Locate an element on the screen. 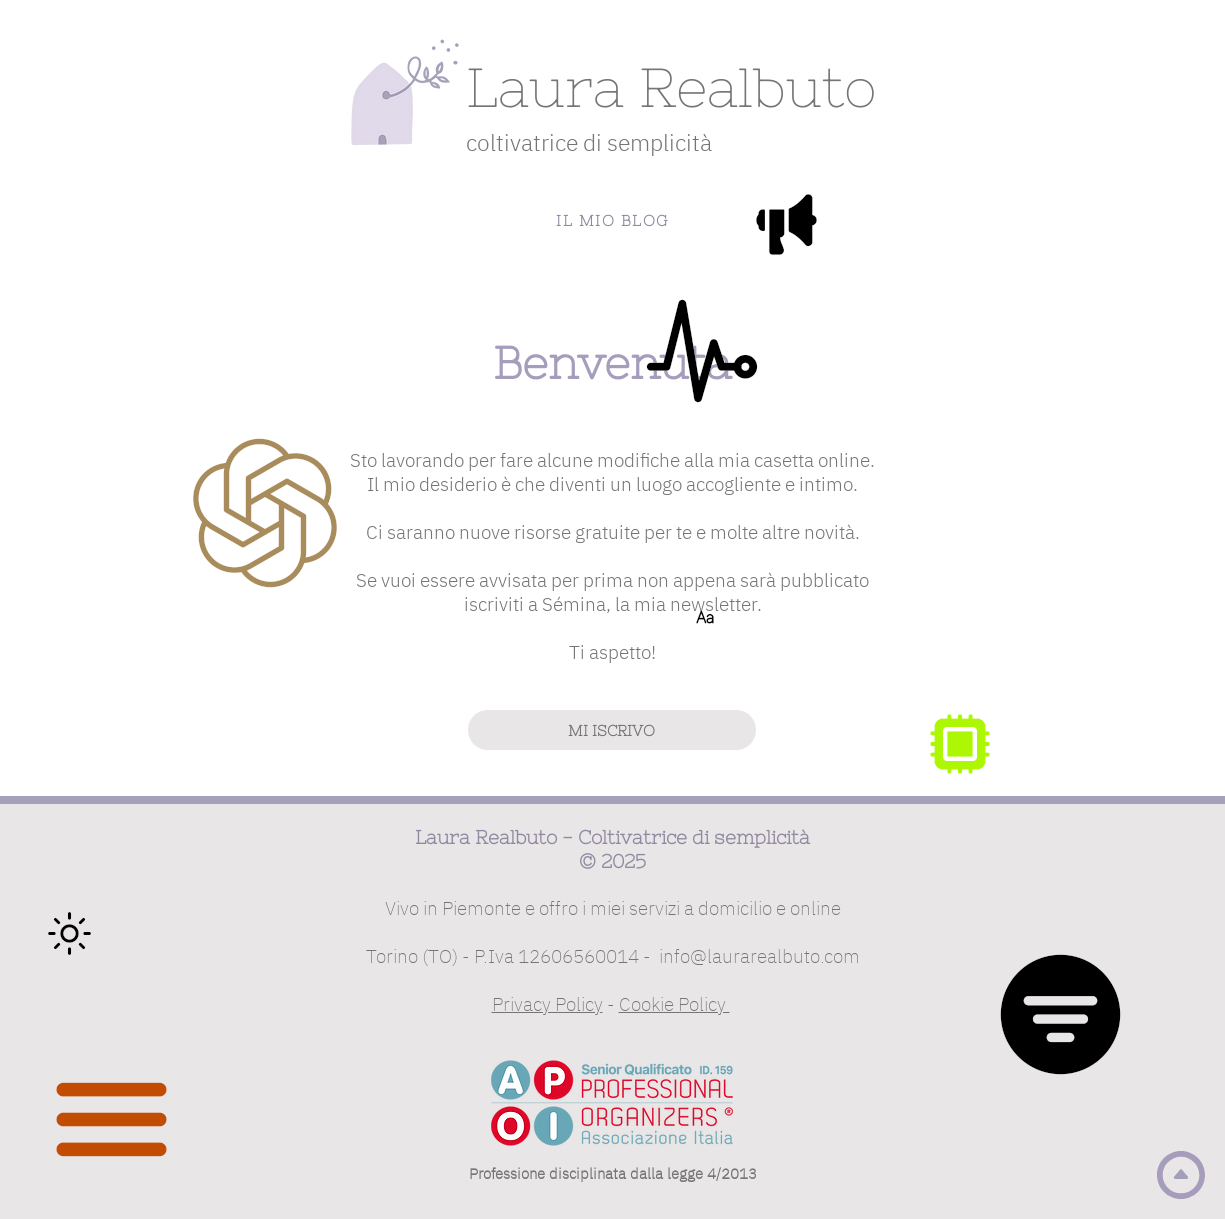 The image size is (1225, 1219). view health or heart rate data is located at coordinates (702, 351).